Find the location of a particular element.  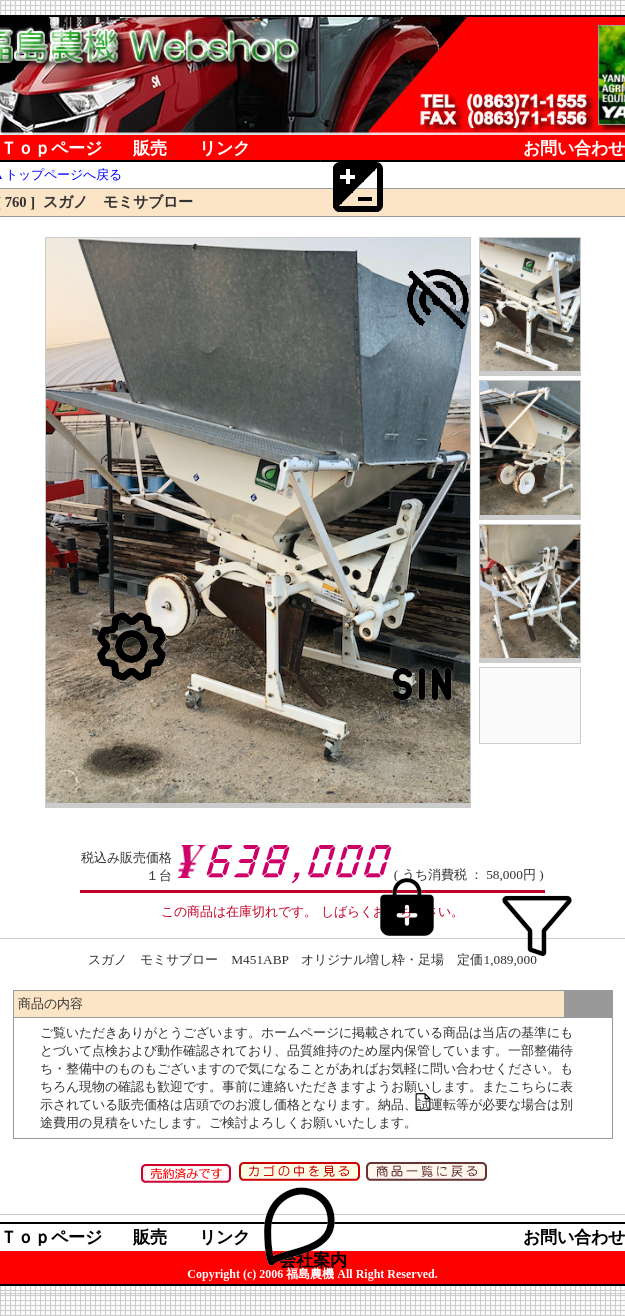

add item to shopping bag is located at coordinates (407, 907).